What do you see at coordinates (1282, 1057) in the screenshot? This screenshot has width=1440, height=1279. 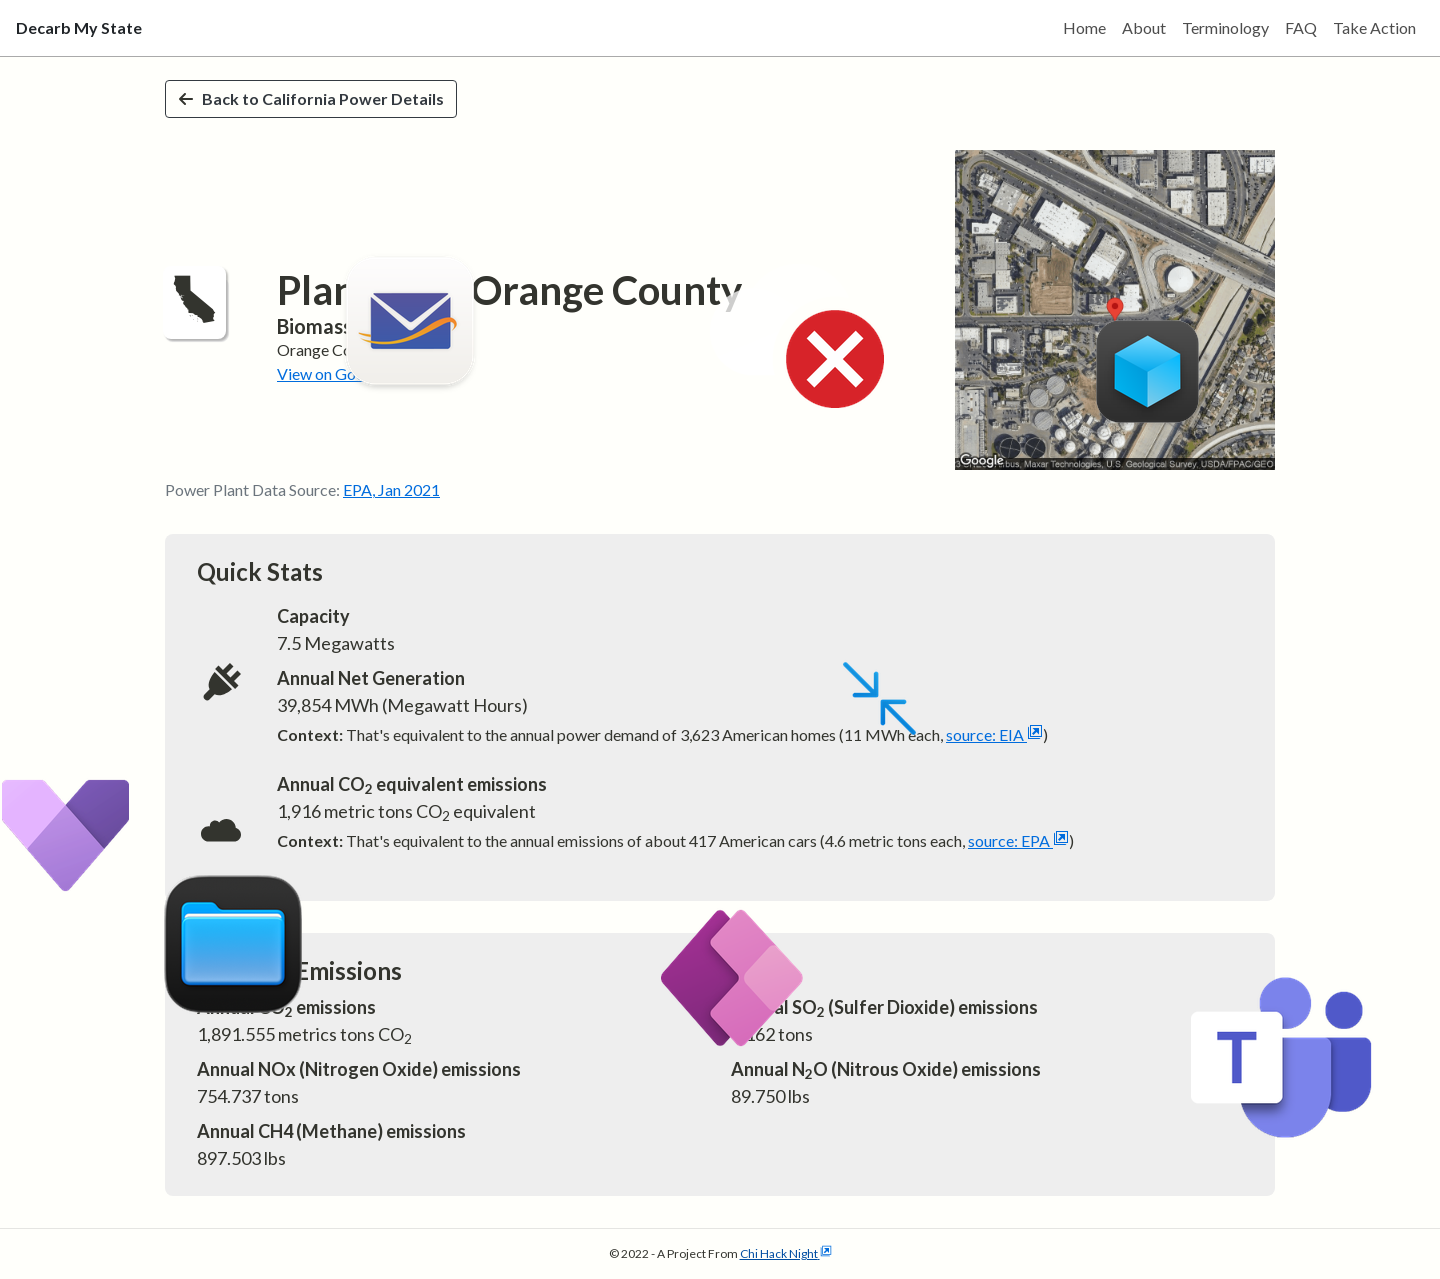 I see `open microsoft teams` at bounding box center [1282, 1057].